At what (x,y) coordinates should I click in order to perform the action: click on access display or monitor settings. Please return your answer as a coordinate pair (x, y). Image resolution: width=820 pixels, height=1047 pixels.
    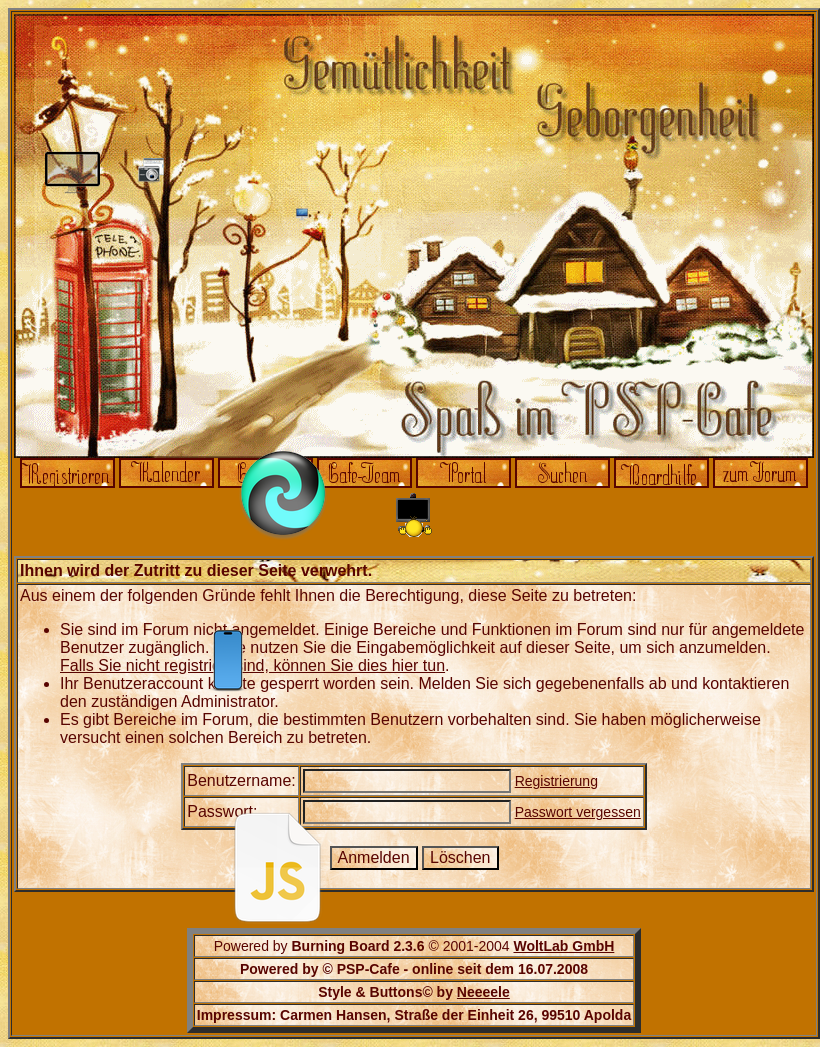
    Looking at the image, I should click on (72, 172).